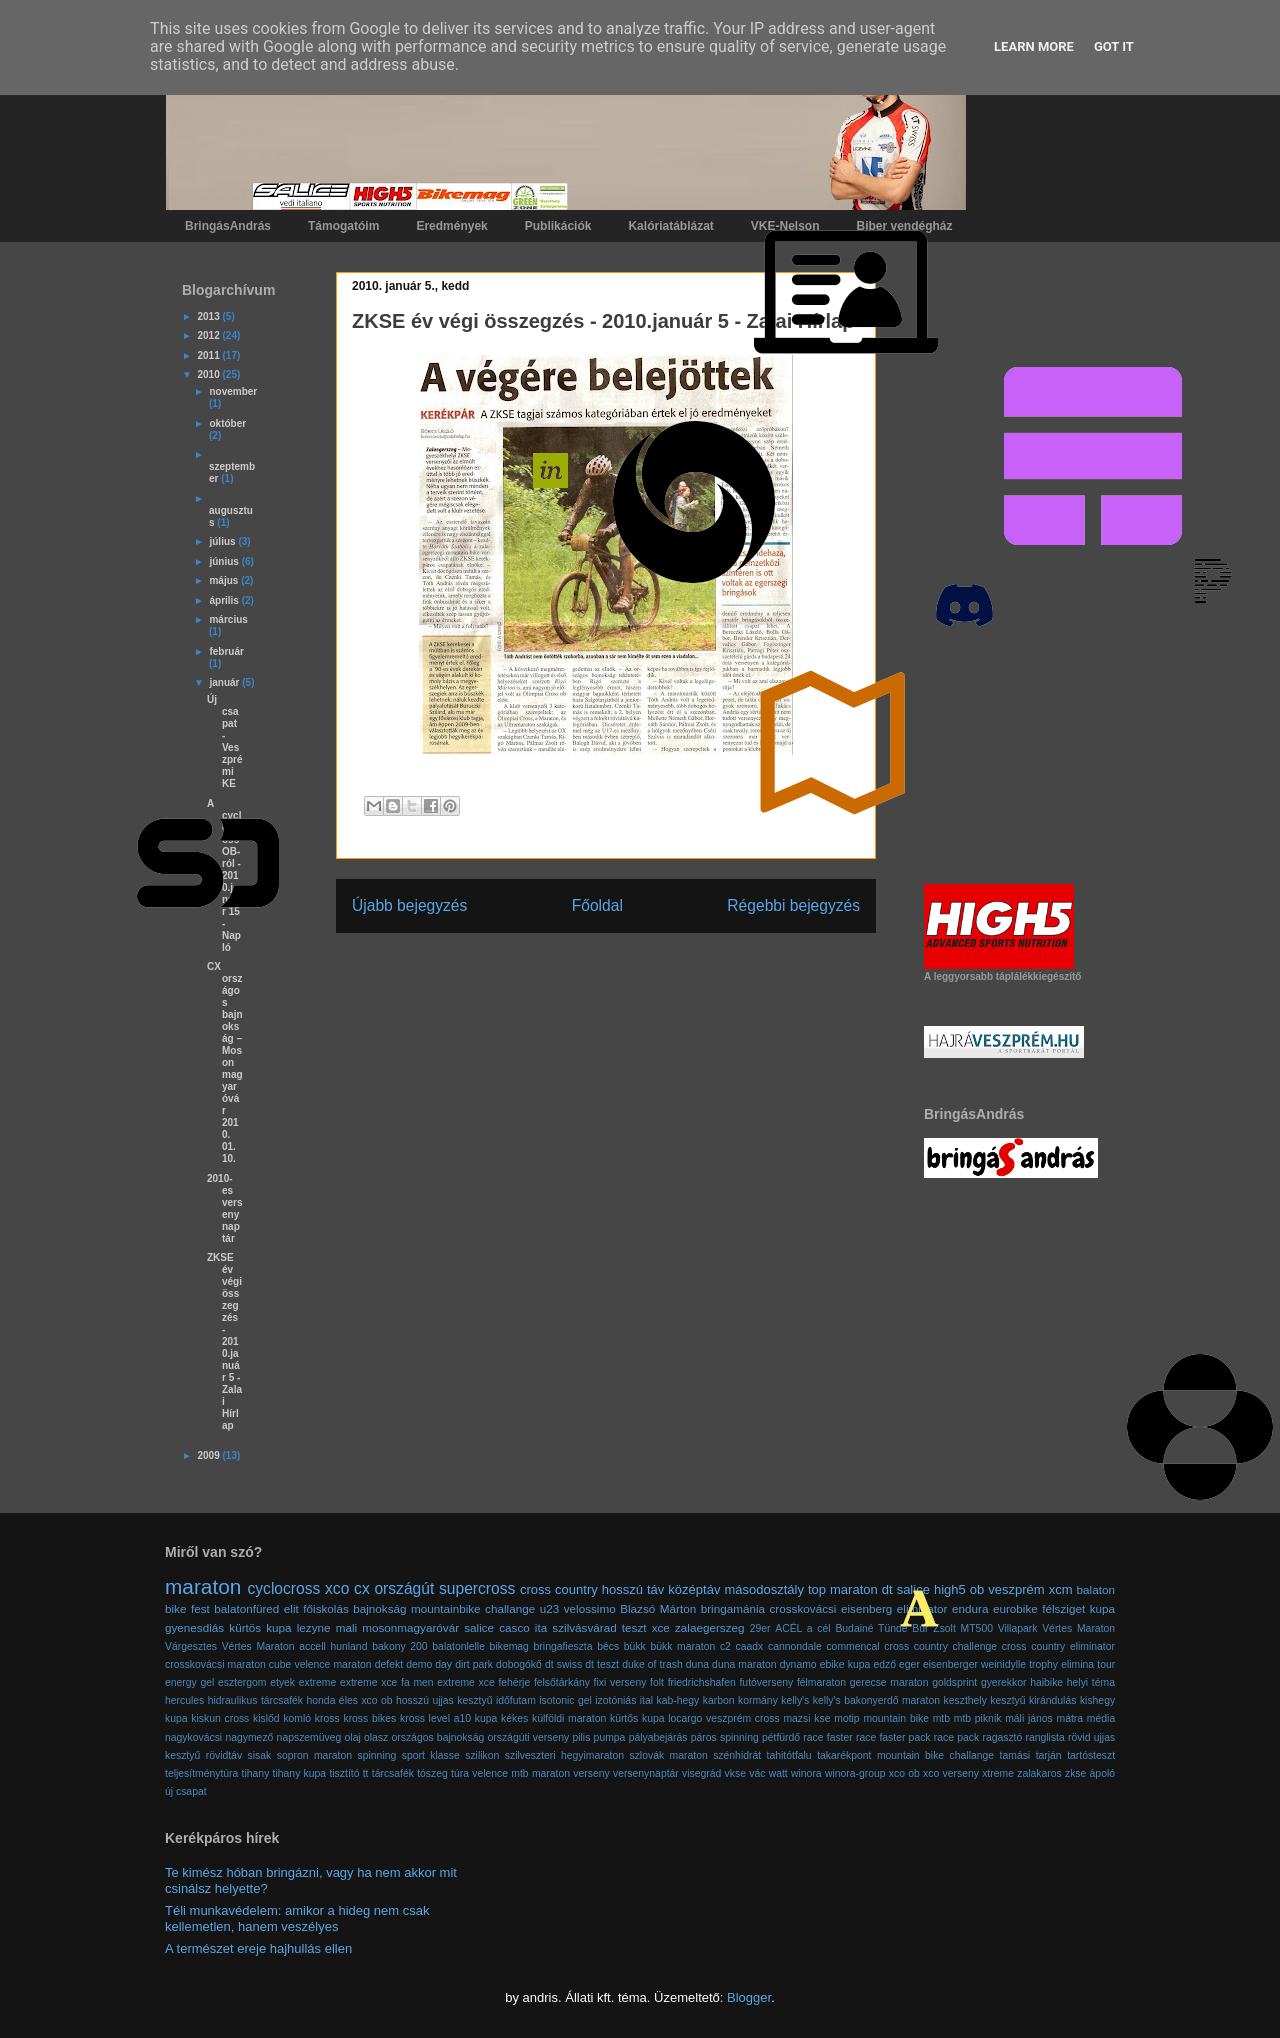  I want to click on open the Codementor app or website, so click(846, 292).